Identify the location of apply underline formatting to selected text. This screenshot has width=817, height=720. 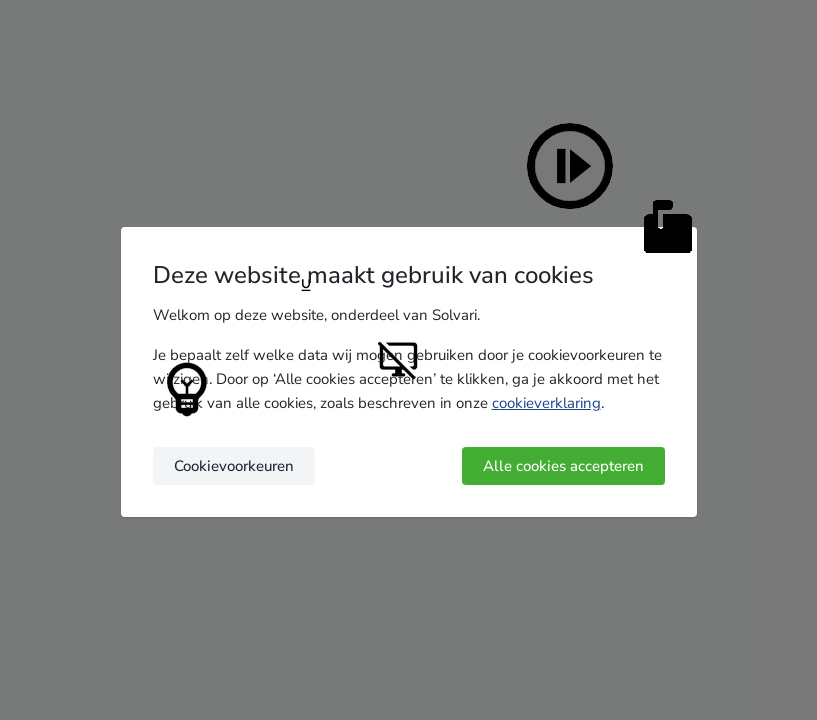
(306, 285).